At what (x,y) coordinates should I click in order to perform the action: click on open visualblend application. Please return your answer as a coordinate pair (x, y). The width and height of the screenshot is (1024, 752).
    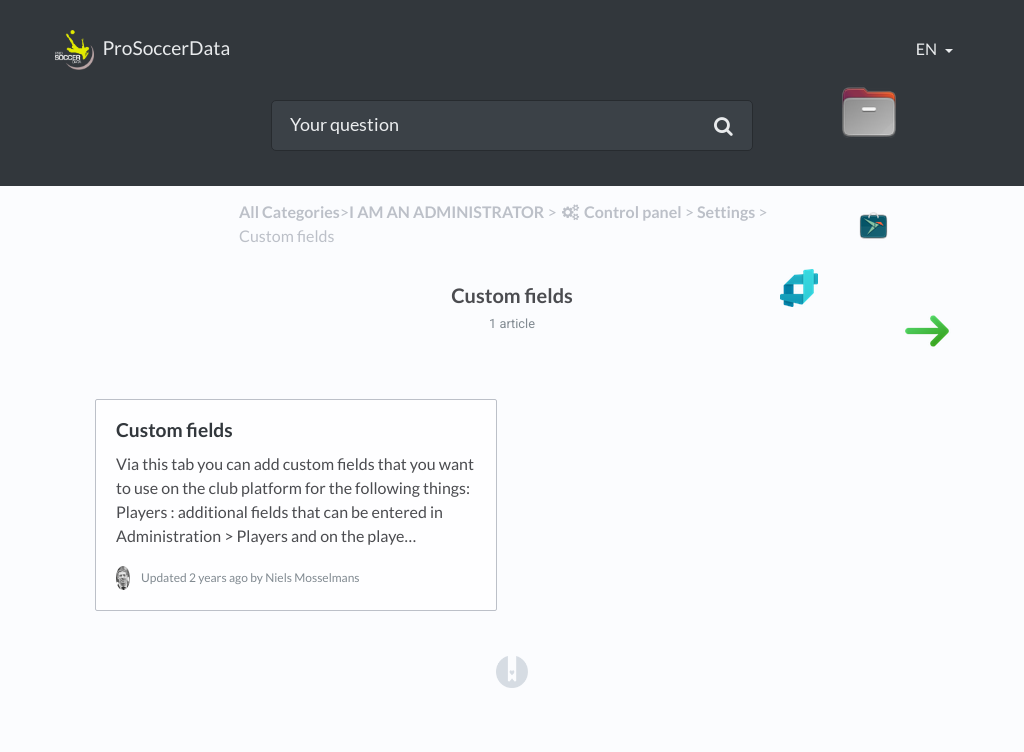
    Looking at the image, I should click on (799, 288).